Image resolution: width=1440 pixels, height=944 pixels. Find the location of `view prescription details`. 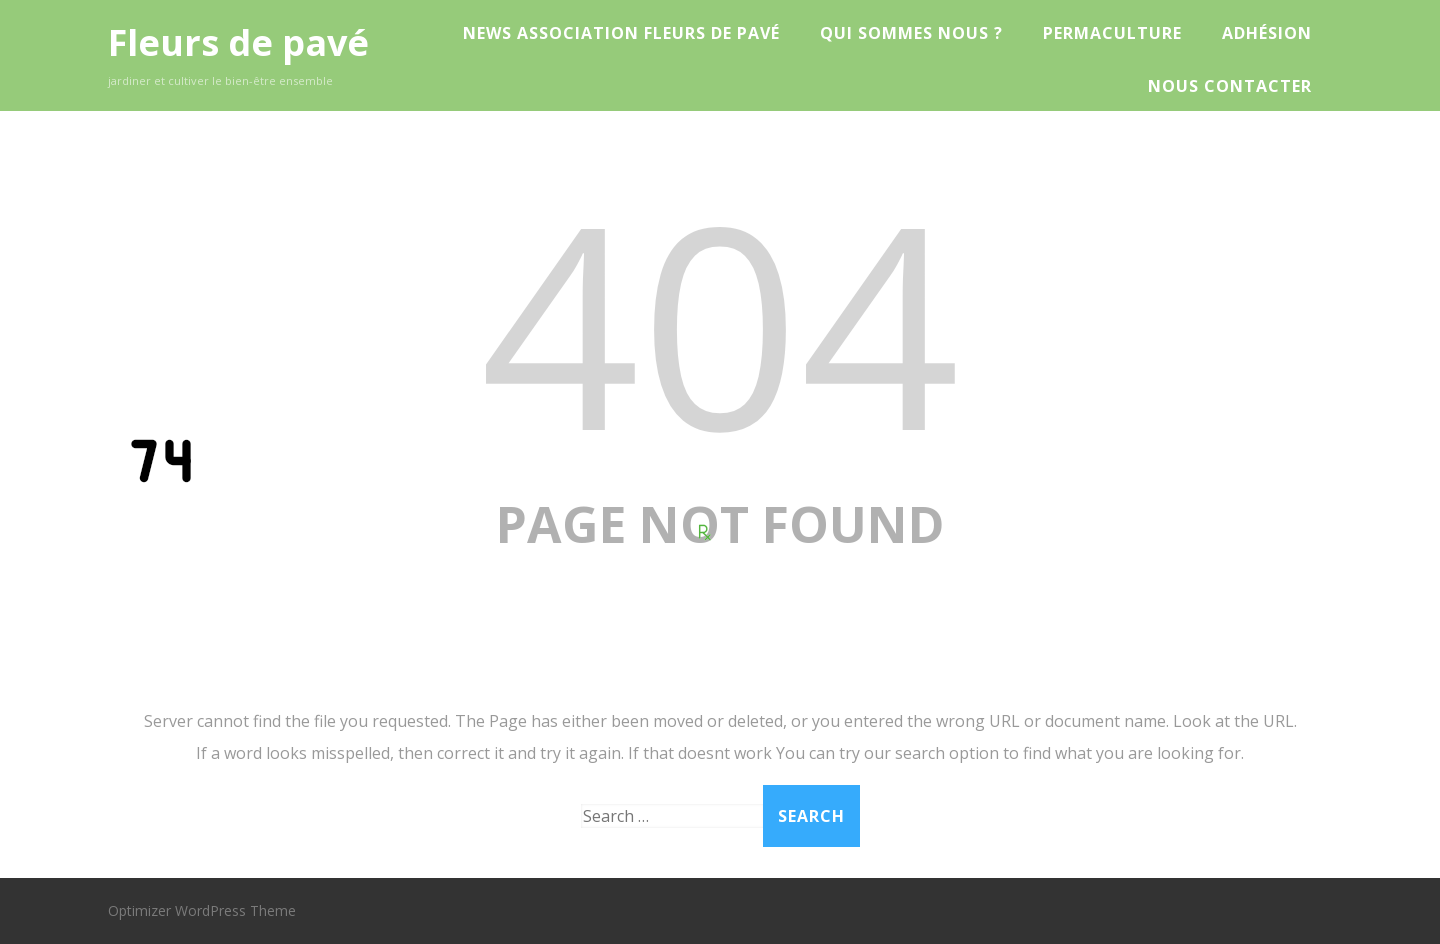

view prescription details is located at coordinates (704, 532).